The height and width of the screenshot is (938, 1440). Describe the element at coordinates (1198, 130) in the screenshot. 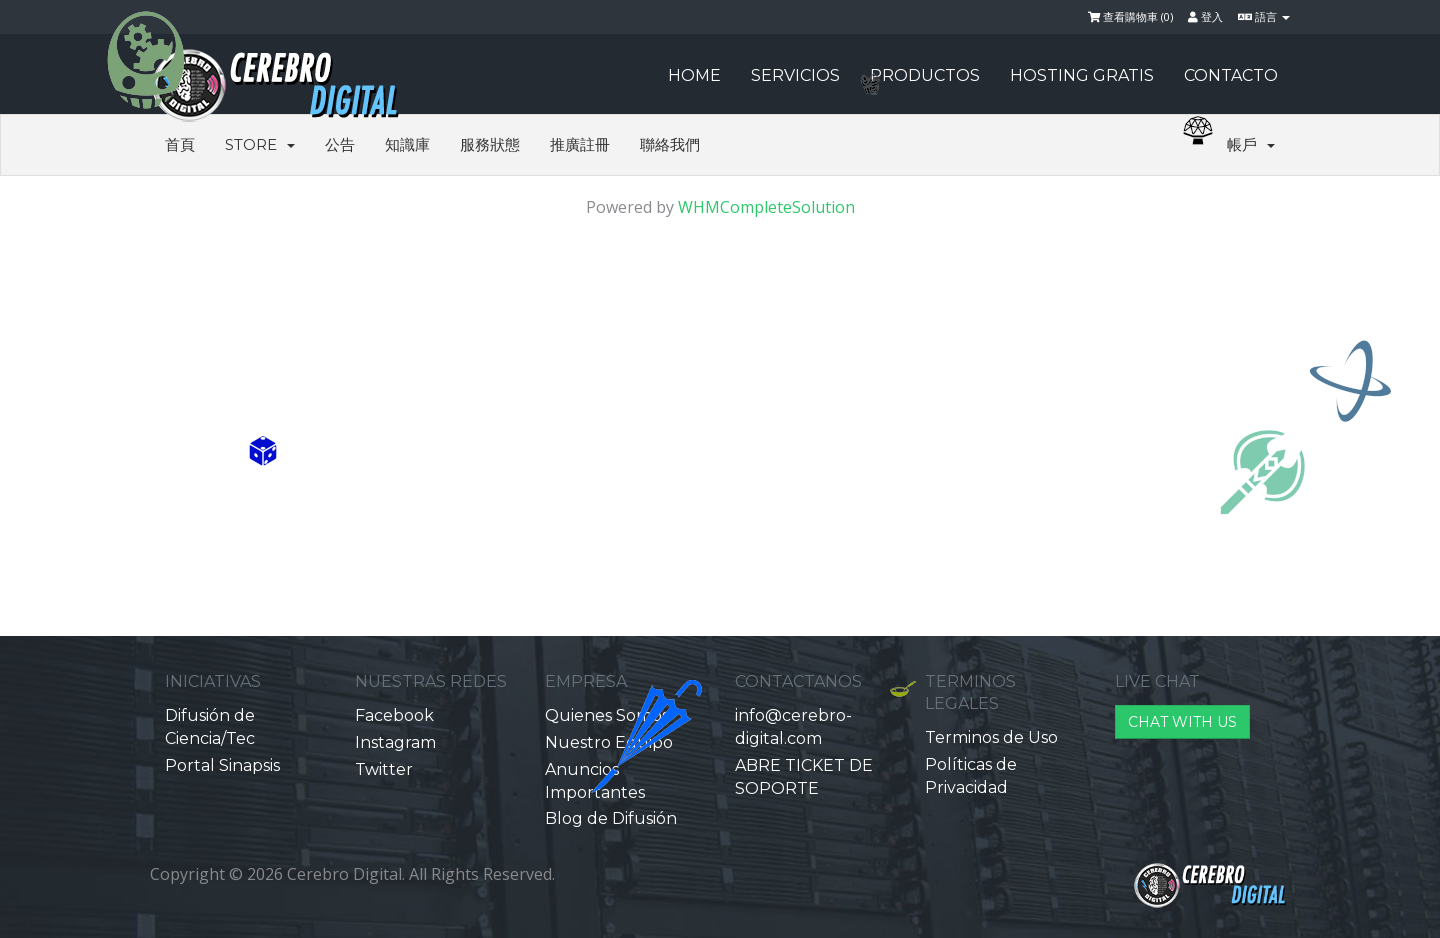

I see `build or place a habitat dome structure` at that location.